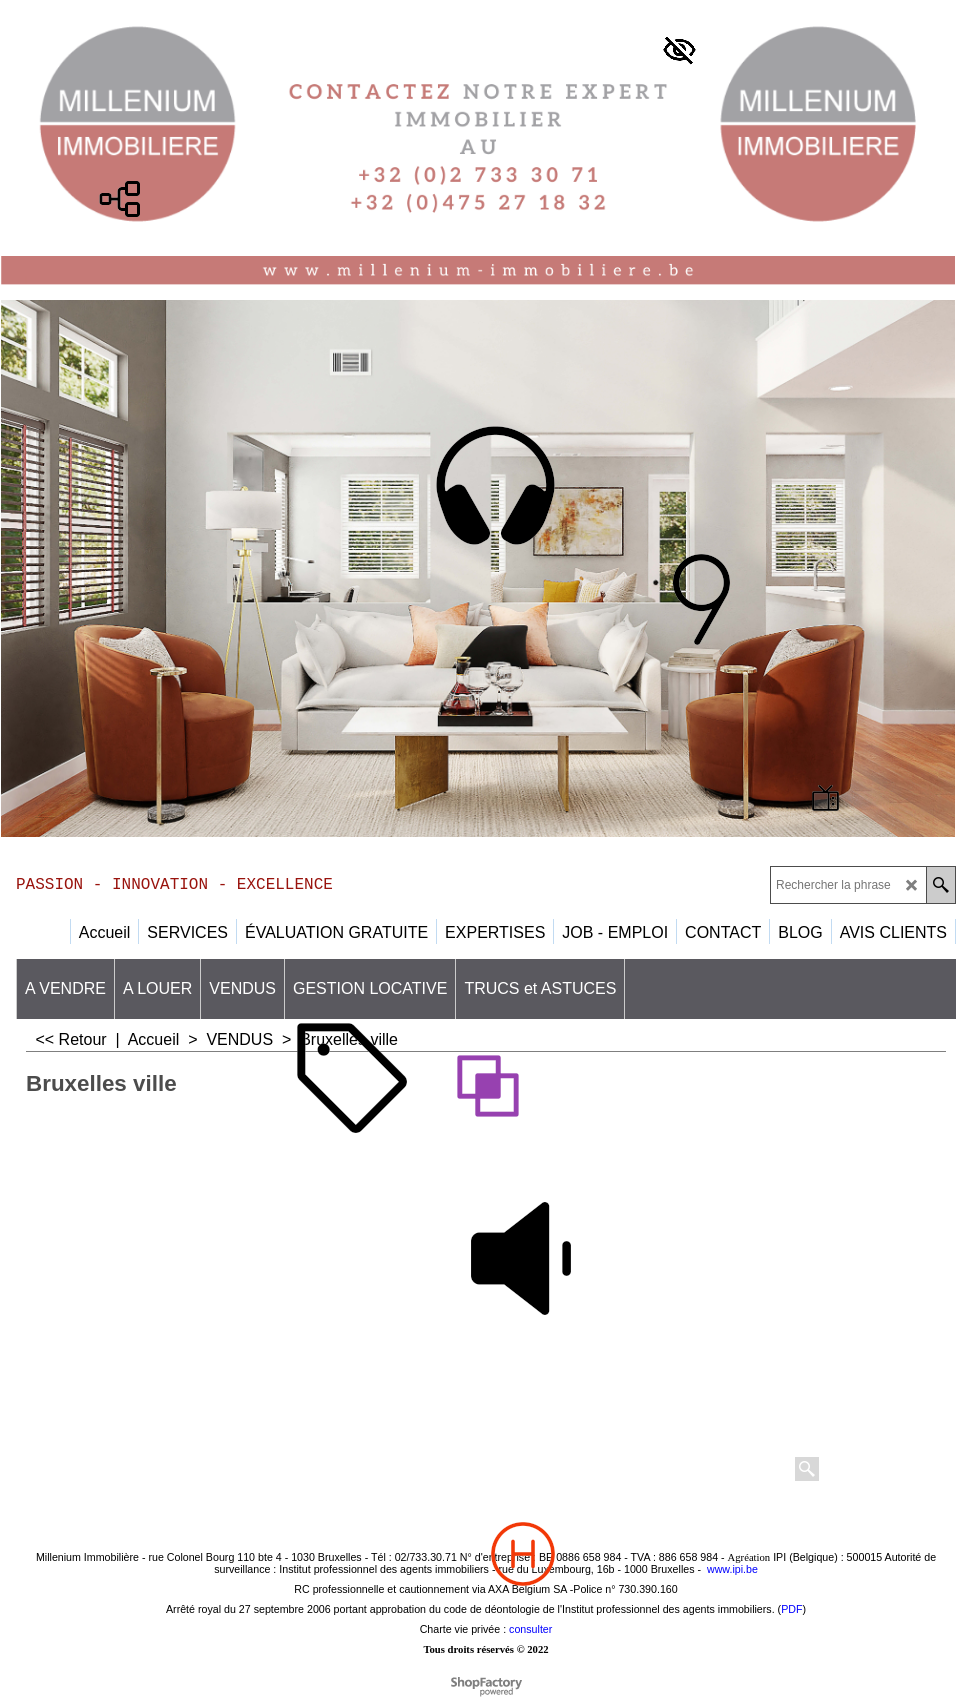 The width and height of the screenshot is (972, 1697). What do you see at coordinates (825, 799) in the screenshot?
I see `access TV or video streaming content` at bounding box center [825, 799].